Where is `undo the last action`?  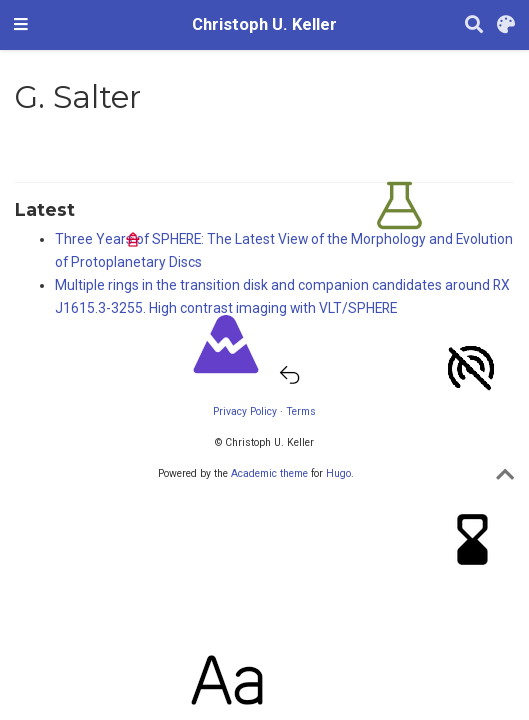
undo the last action is located at coordinates (289, 375).